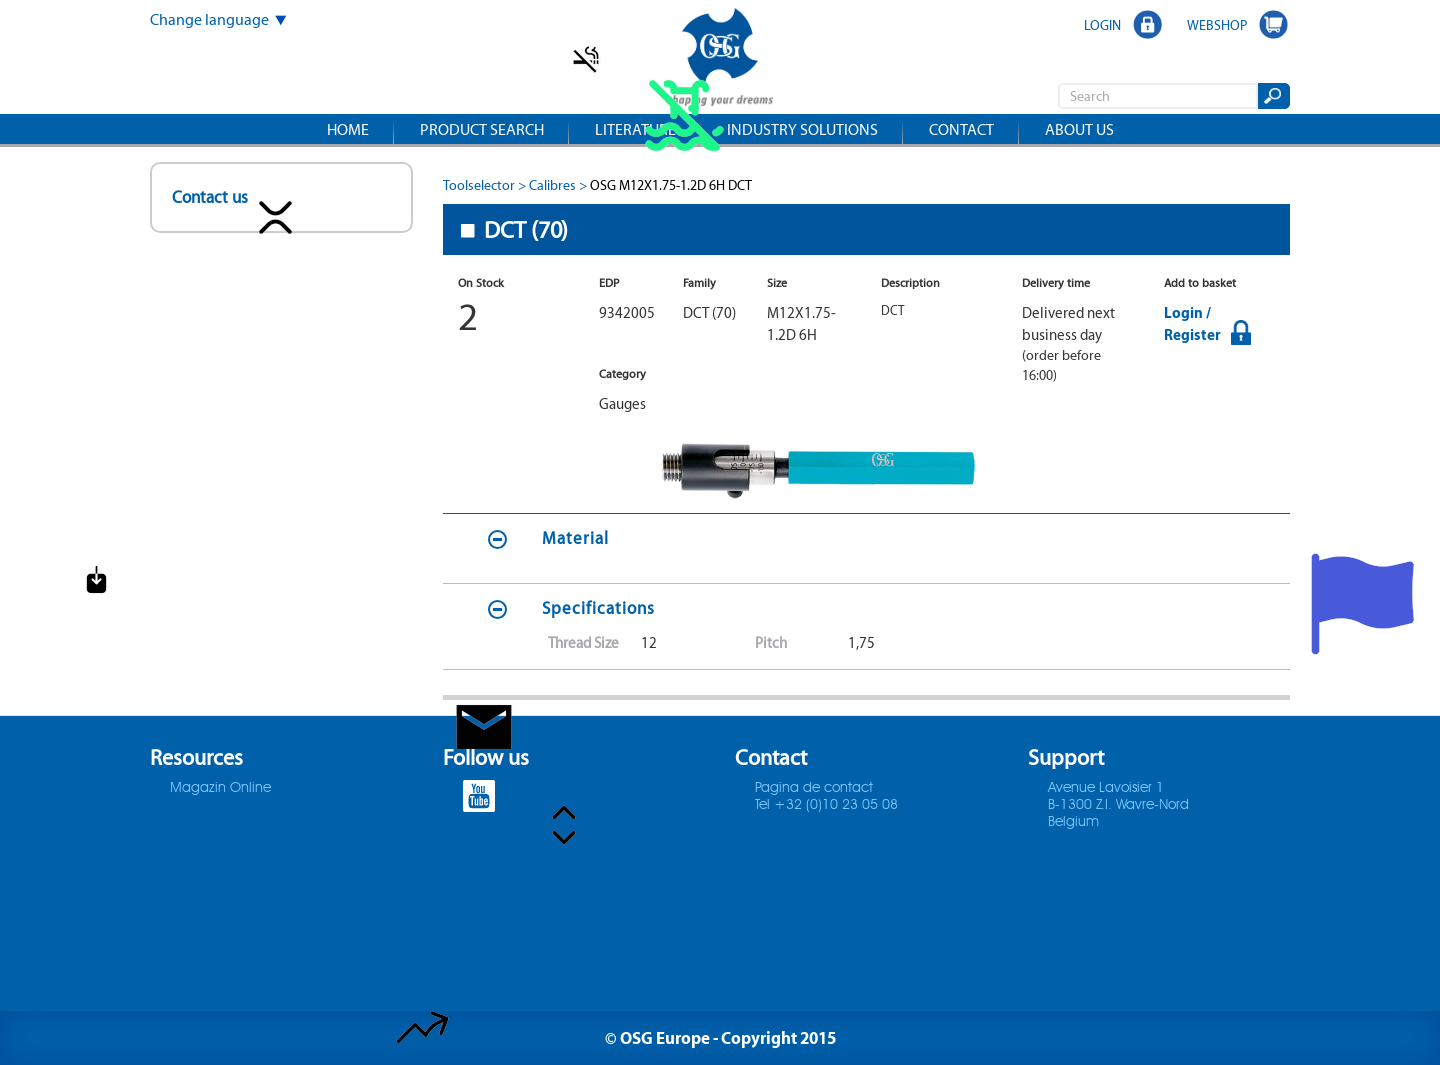 Image resolution: width=1440 pixels, height=1065 pixels. What do you see at coordinates (586, 59) in the screenshot?
I see `indicates a smoke-free or no smoking area` at bounding box center [586, 59].